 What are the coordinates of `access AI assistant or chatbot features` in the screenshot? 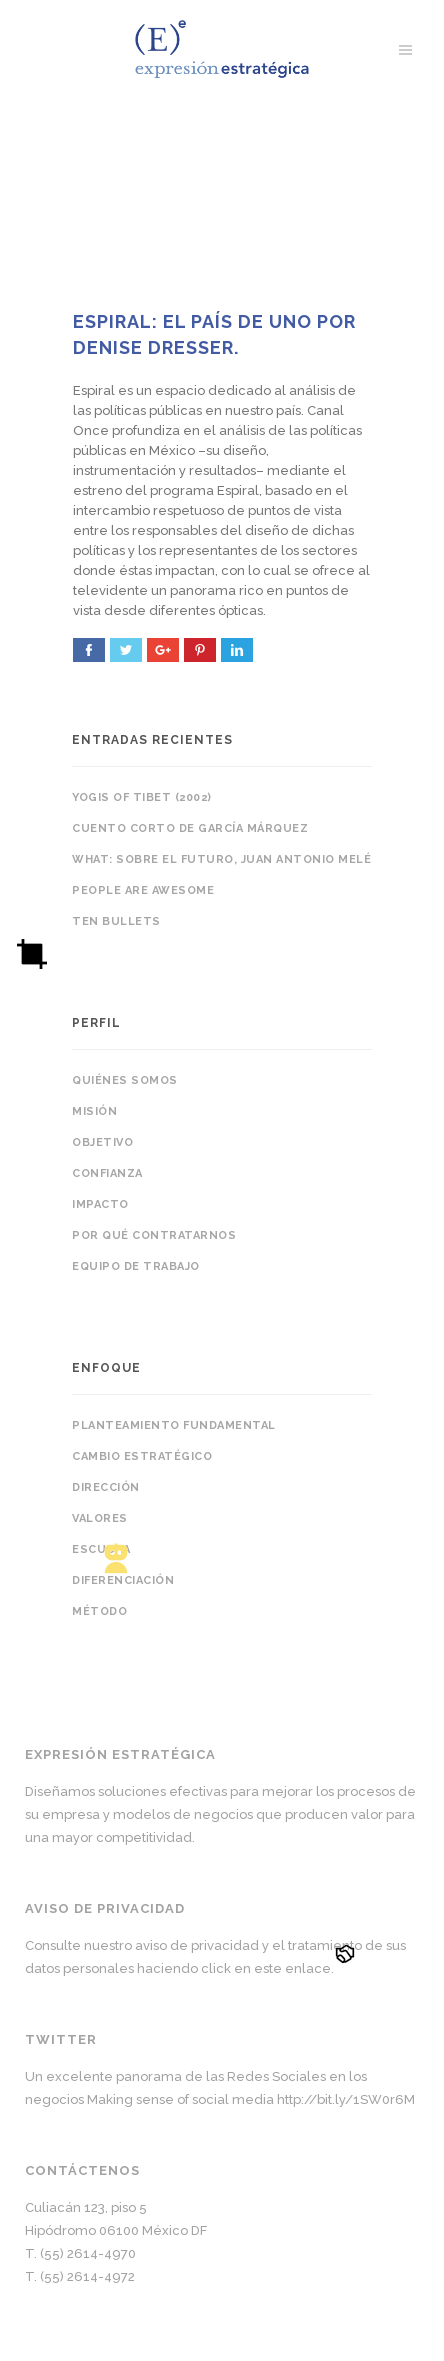 It's located at (116, 1559).